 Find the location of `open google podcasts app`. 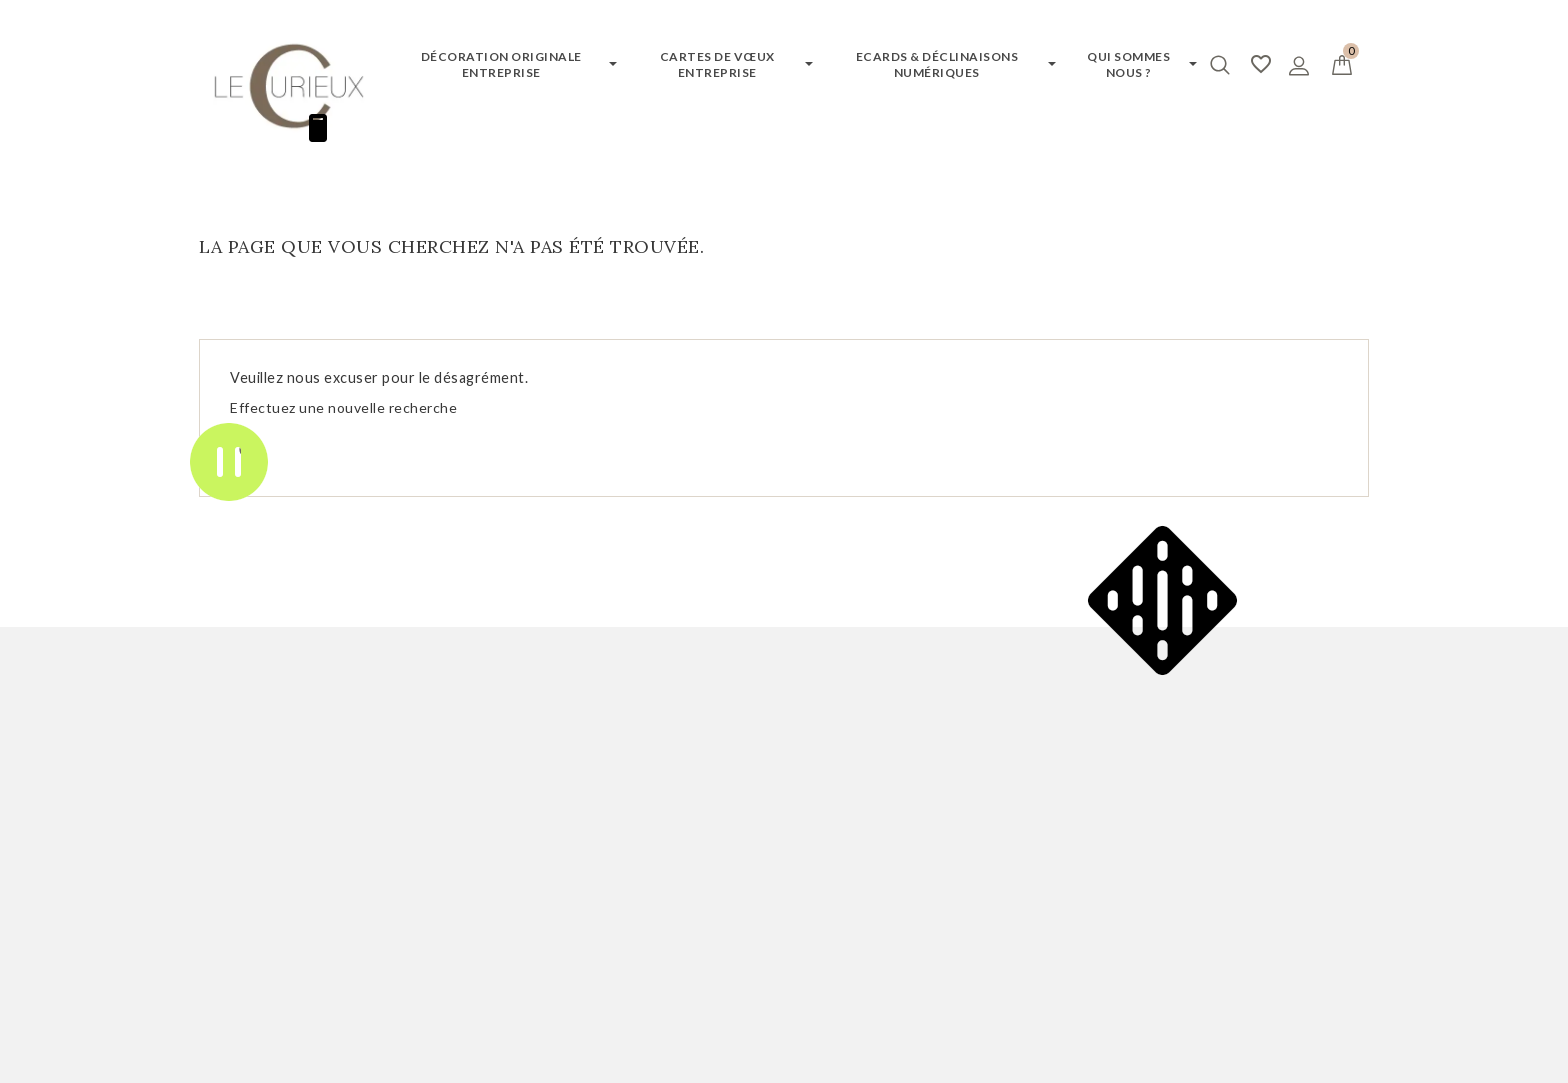

open google podcasts app is located at coordinates (1162, 600).